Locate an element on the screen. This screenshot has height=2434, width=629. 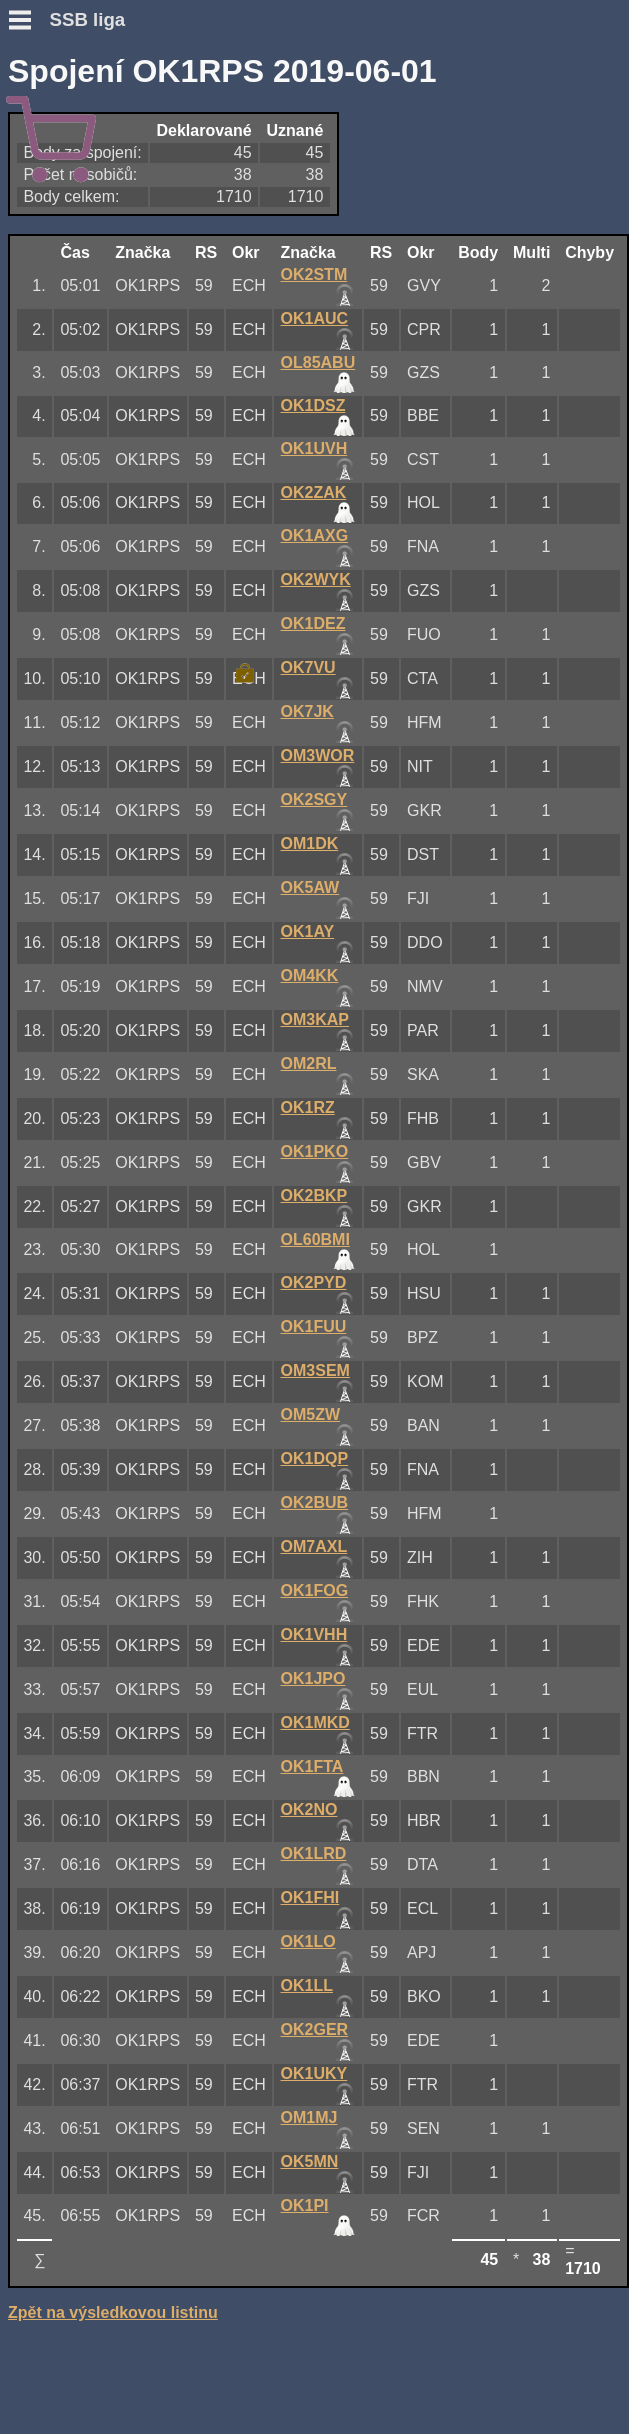
view your shopping cart is located at coordinates (51, 141).